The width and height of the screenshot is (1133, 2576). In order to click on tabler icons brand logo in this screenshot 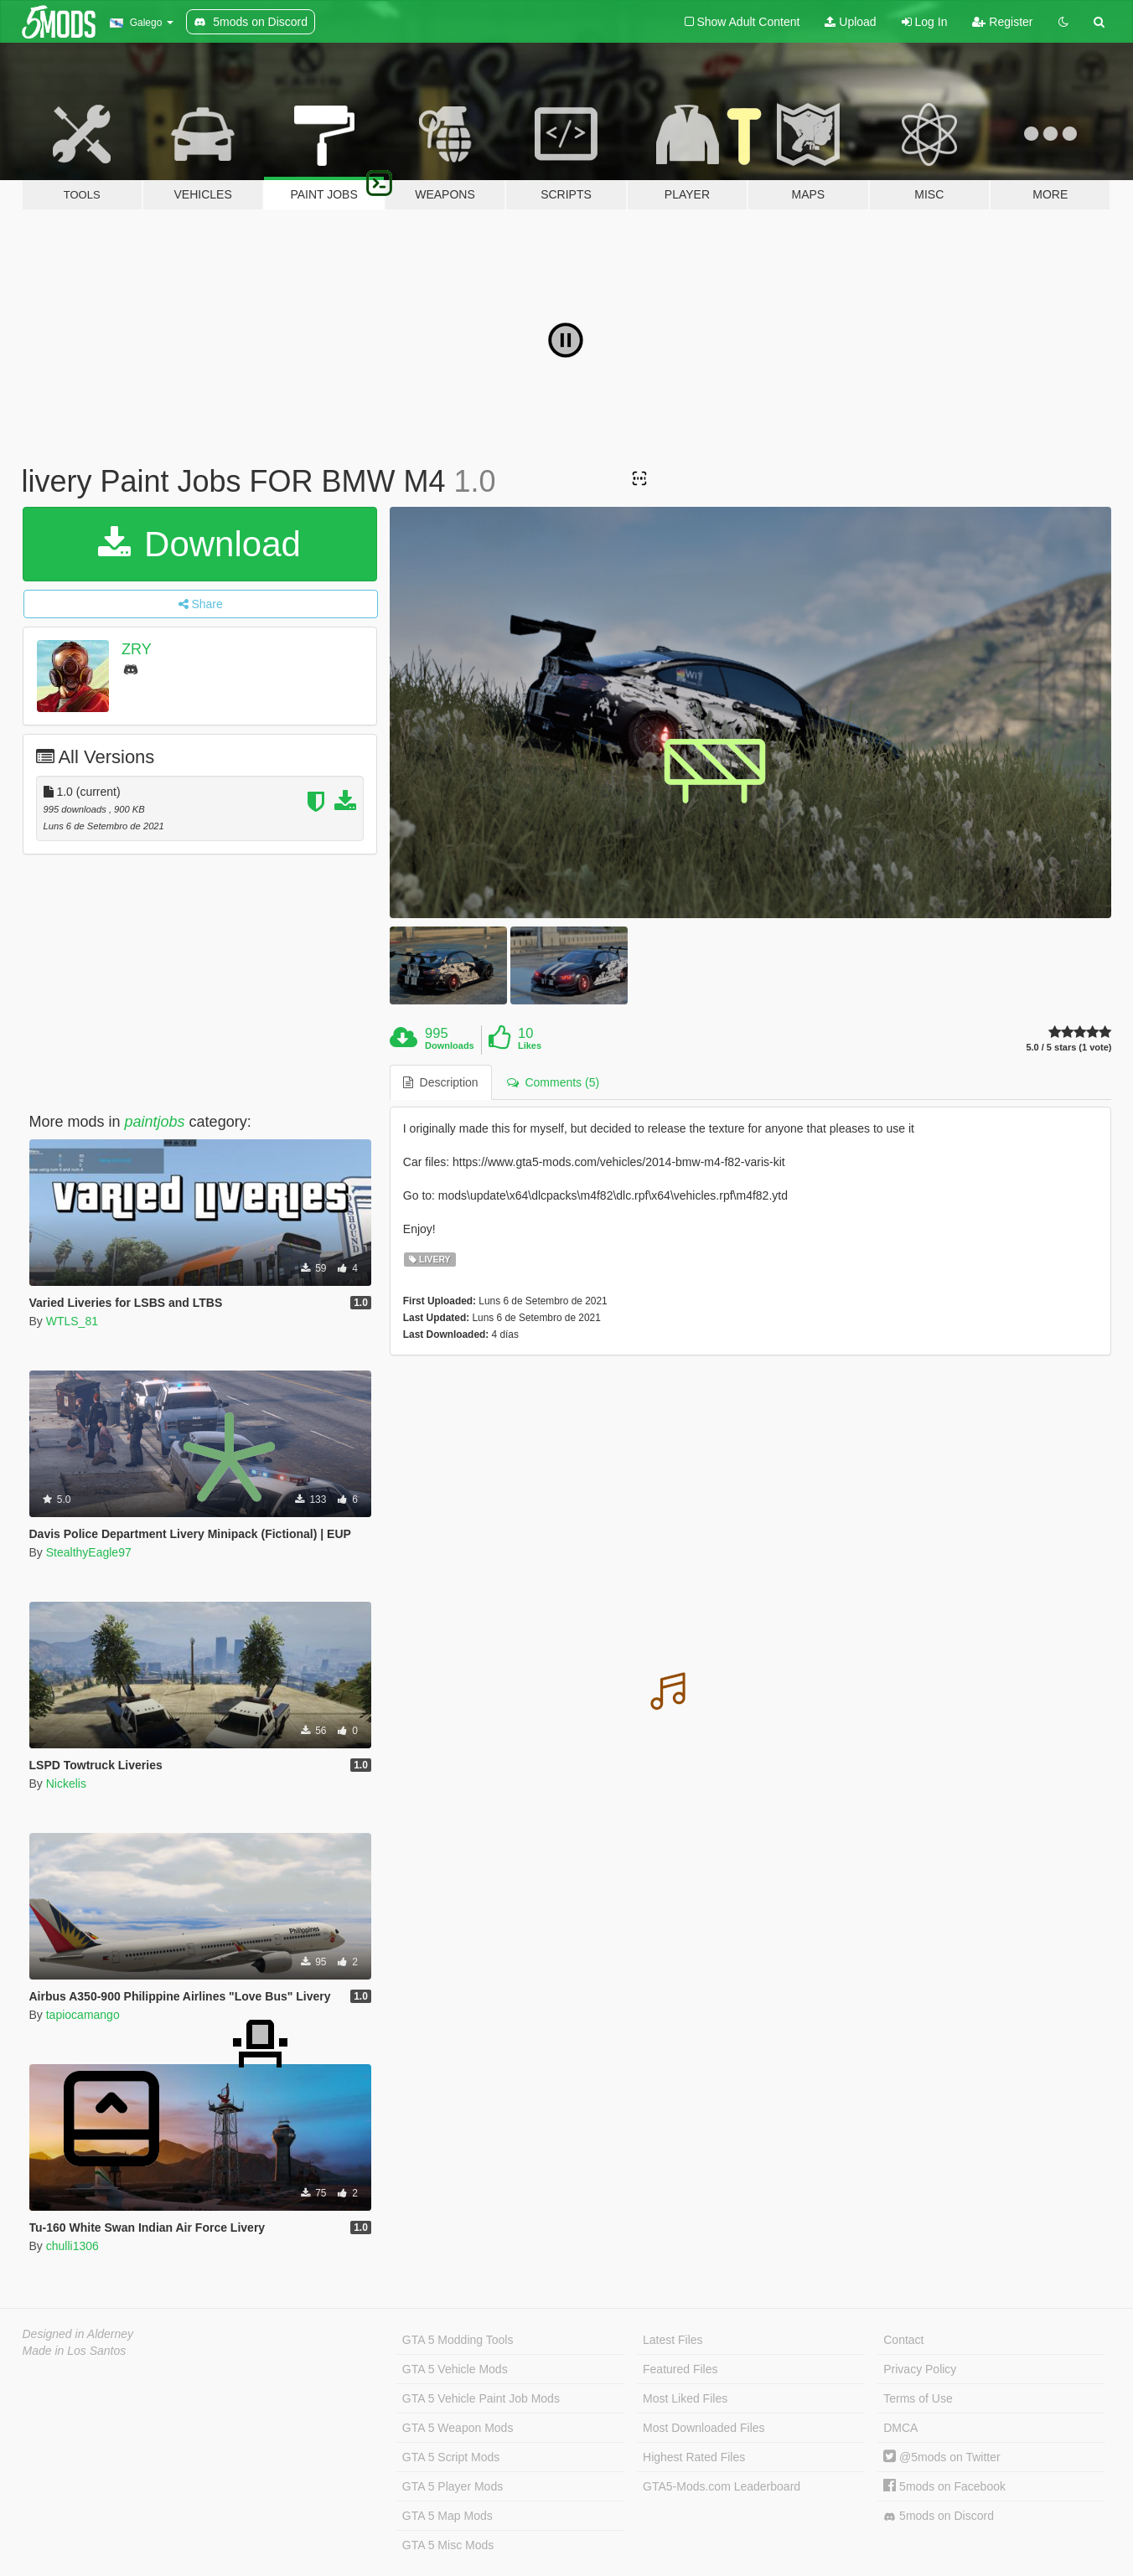, I will do `click(379, 183)`.